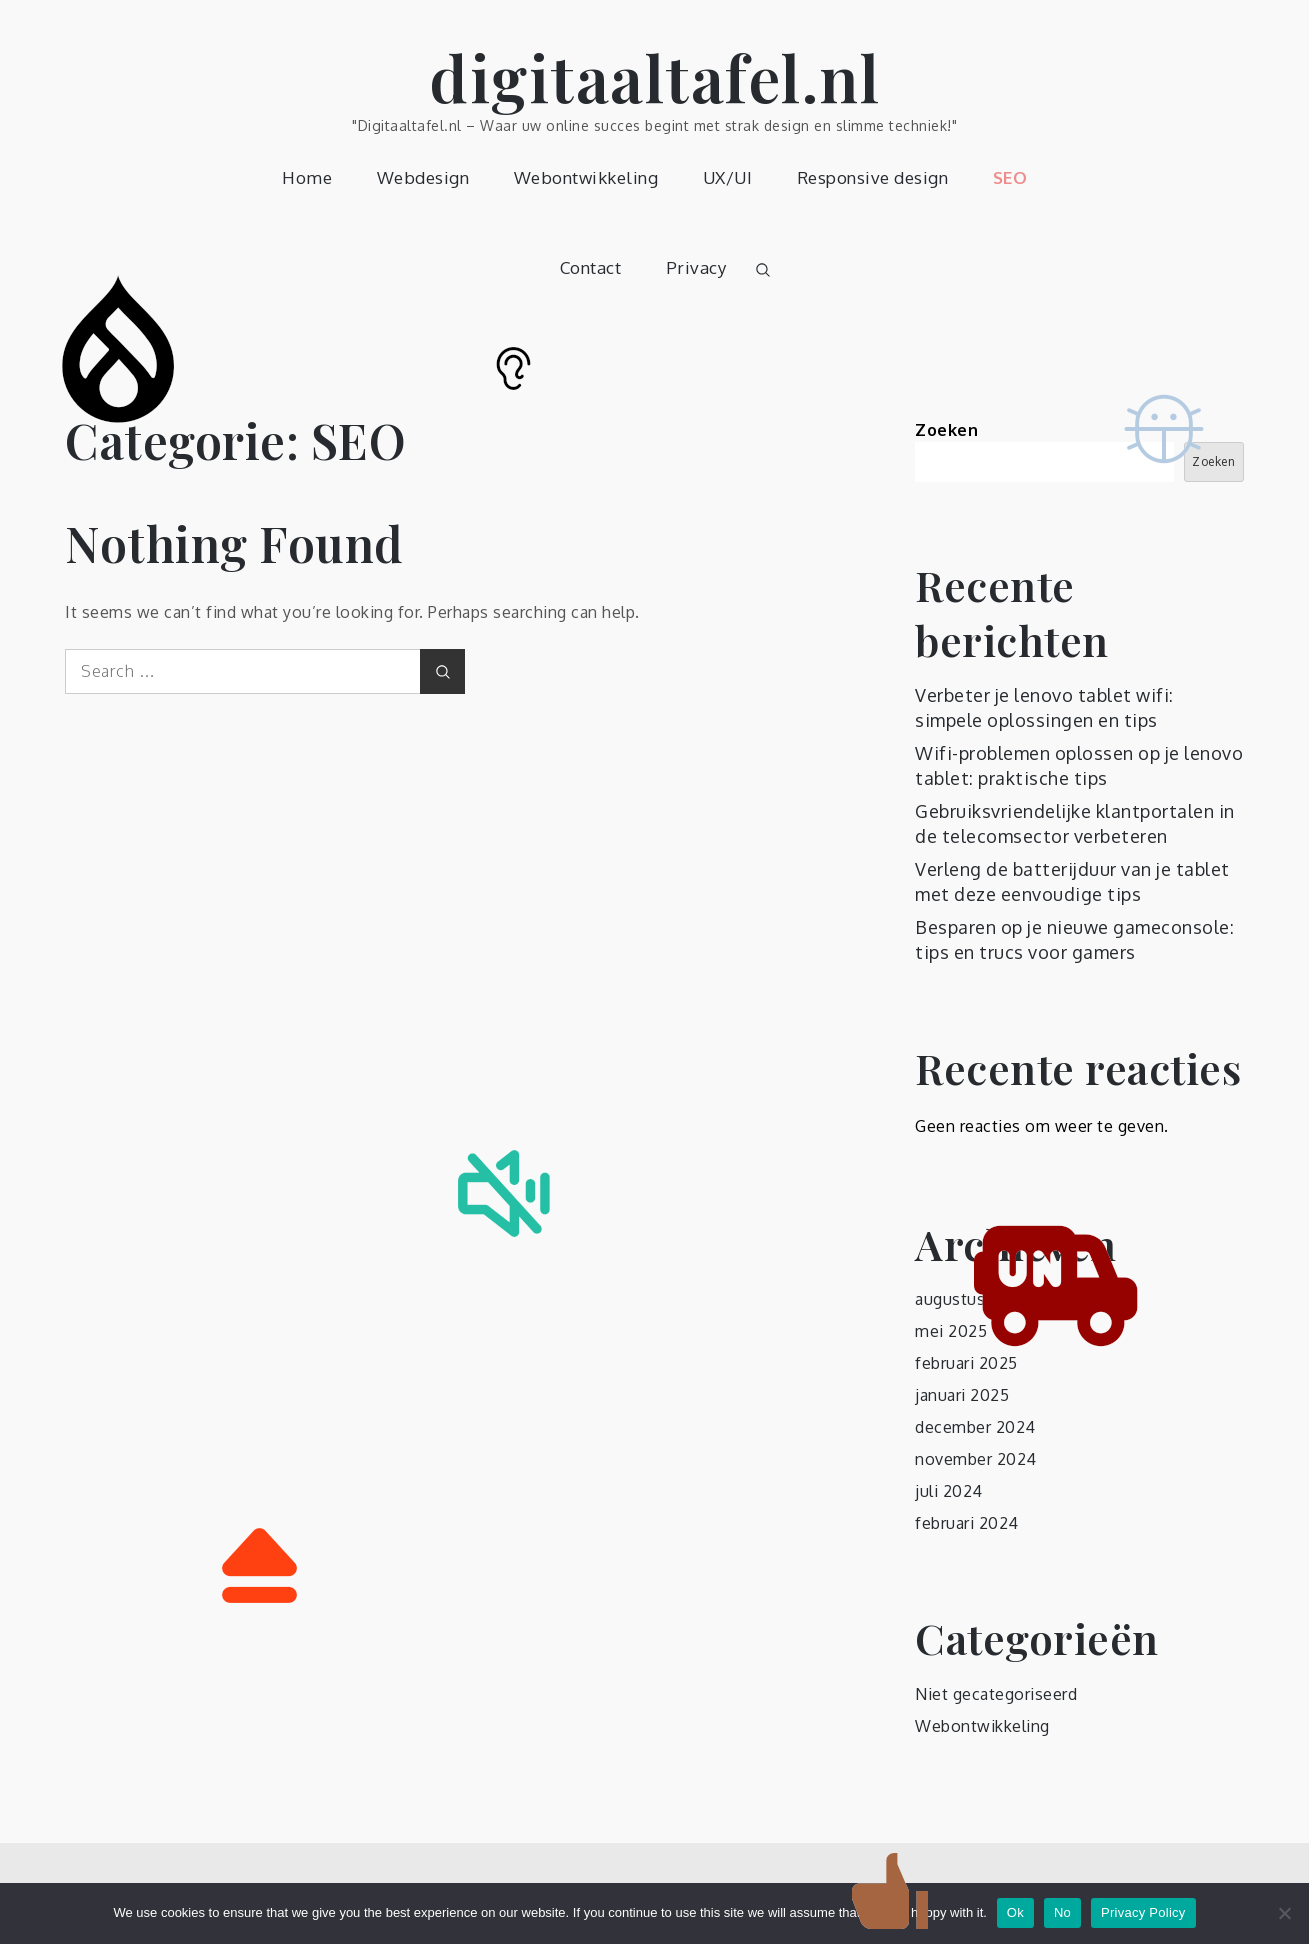 The width and height of the screenshot is (1309, 1944). What do you see at coordinates (1060, 1286) in the screenshot?
I see `indicates united nations humanitarian aid delivery` at bounding box center [1060, 1286].